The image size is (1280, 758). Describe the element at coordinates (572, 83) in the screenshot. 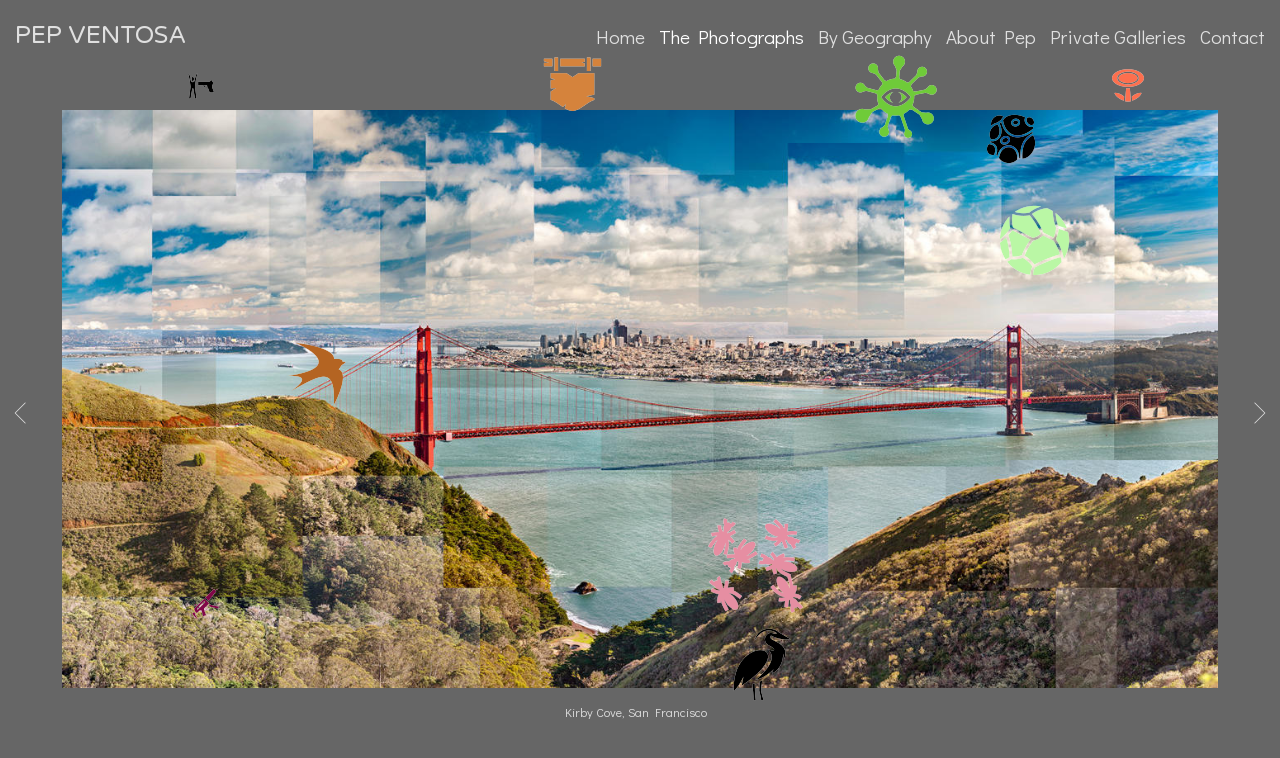

I see `view shop or storefront location` at that location.